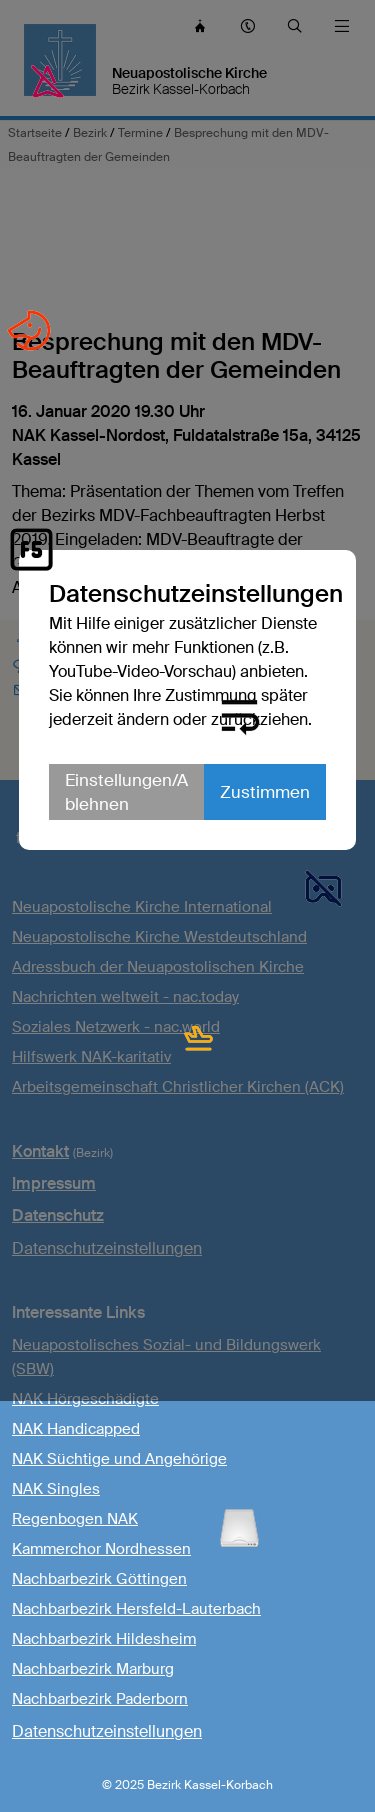 The width and height of the screenshot is (375, 1812). What do you see at coordinates (239, 715) in the screenshot?
I see `toggle text wrapping in a document` at bounding box center [239, 715].